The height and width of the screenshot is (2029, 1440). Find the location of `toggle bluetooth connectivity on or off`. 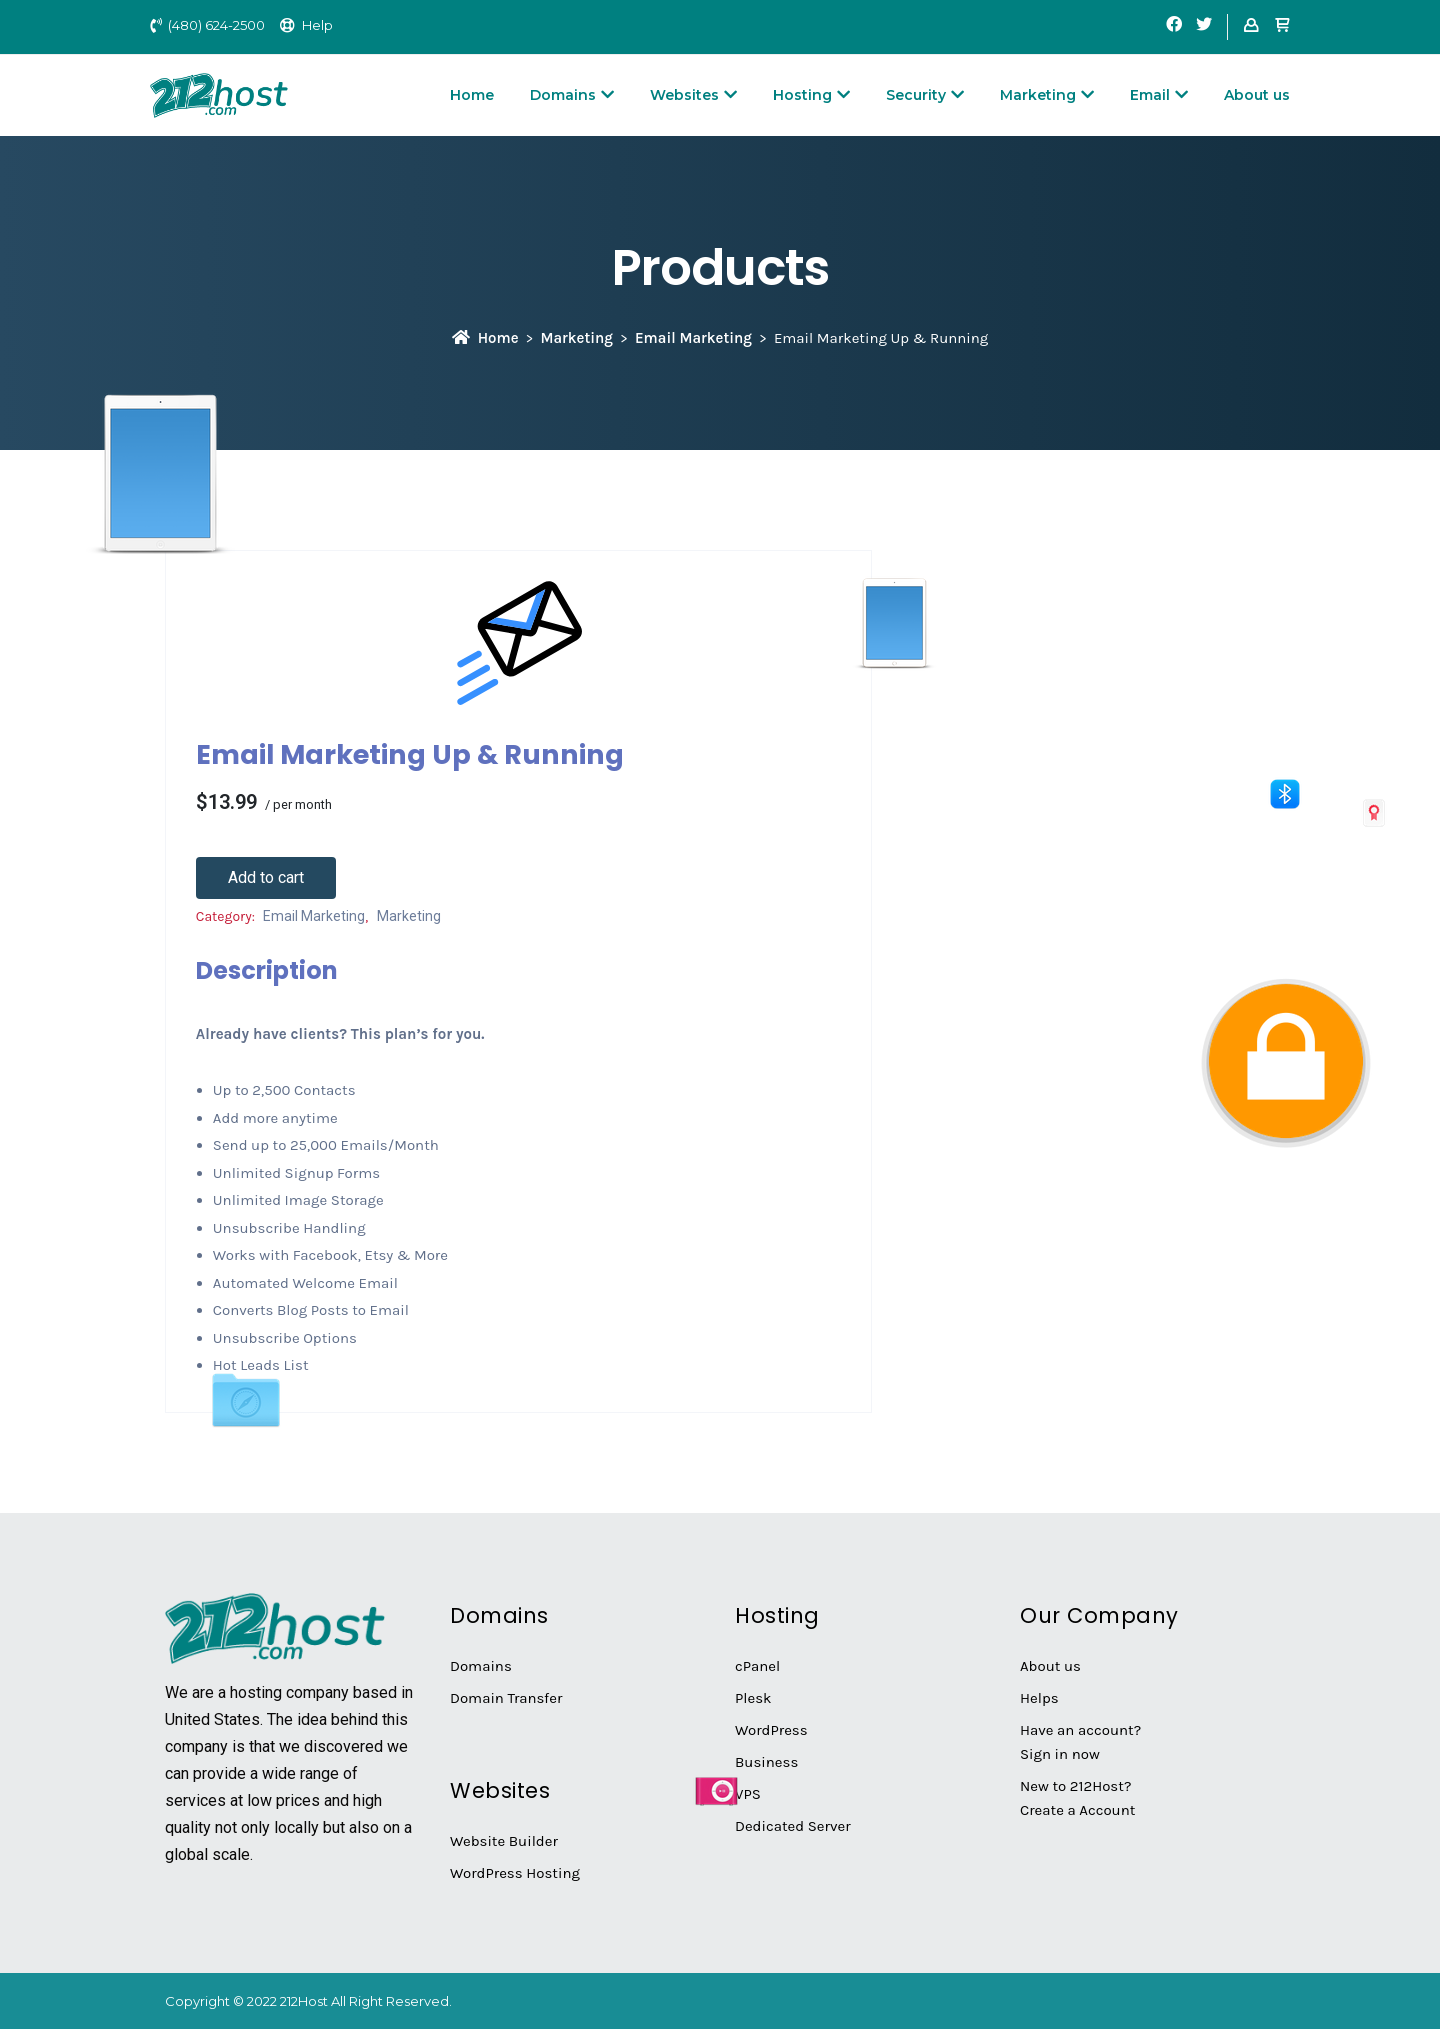

toggle bluetooth connectivity on or off is located at coordinates (1285, 794).